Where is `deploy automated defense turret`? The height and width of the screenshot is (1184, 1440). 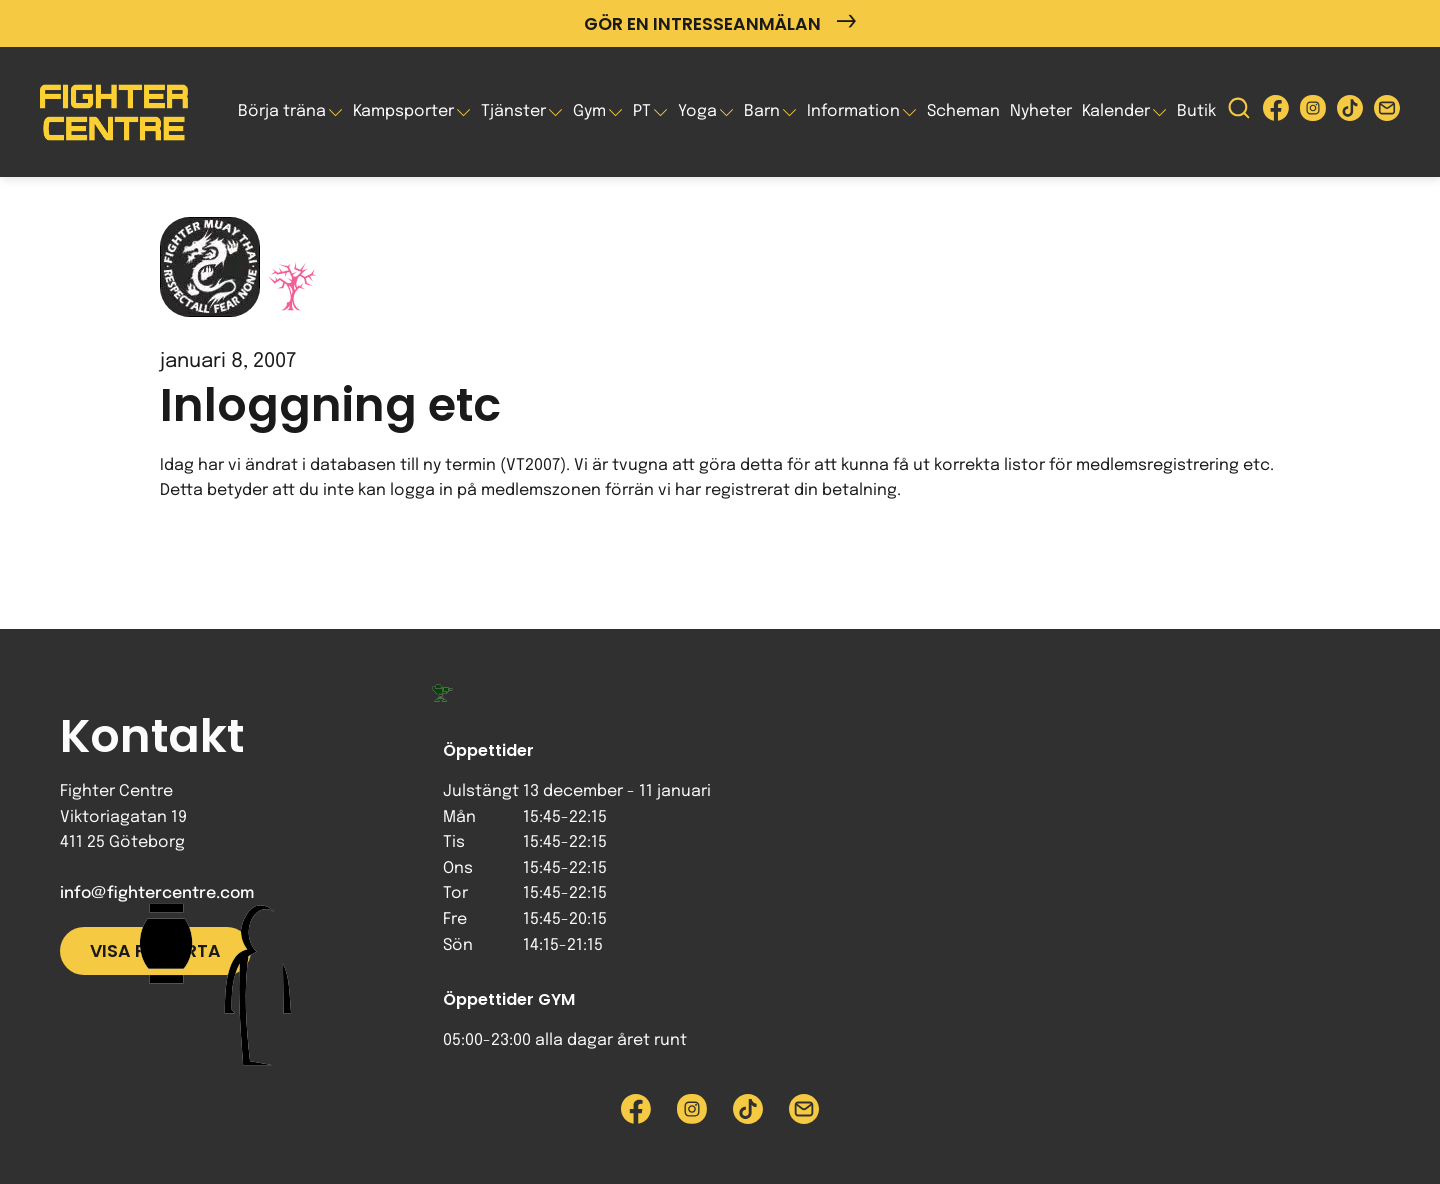
deploy automated defense turret is located at coordinates (442, 692).